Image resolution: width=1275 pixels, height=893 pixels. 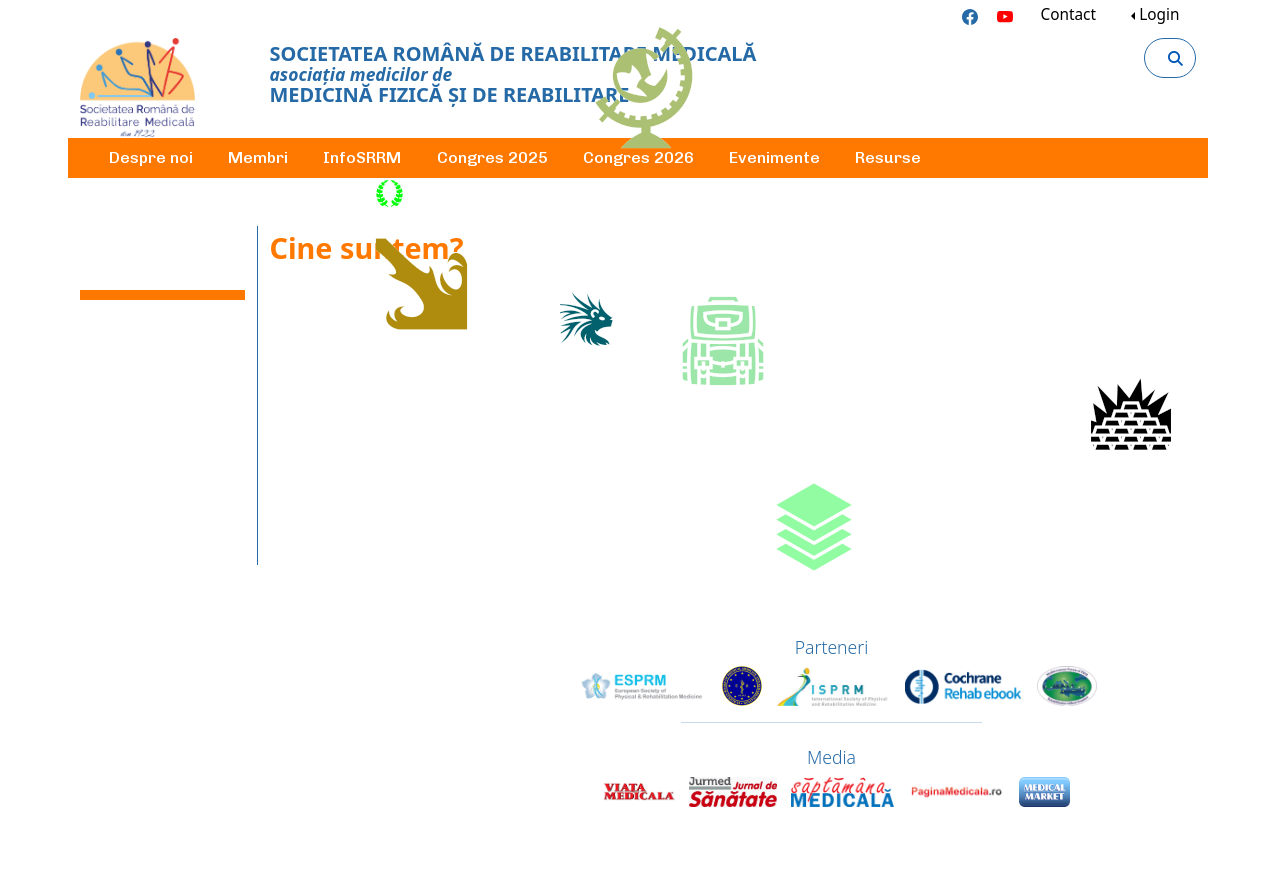 I want to click on indicates achievement or award earned, so click(x=389, y=193).